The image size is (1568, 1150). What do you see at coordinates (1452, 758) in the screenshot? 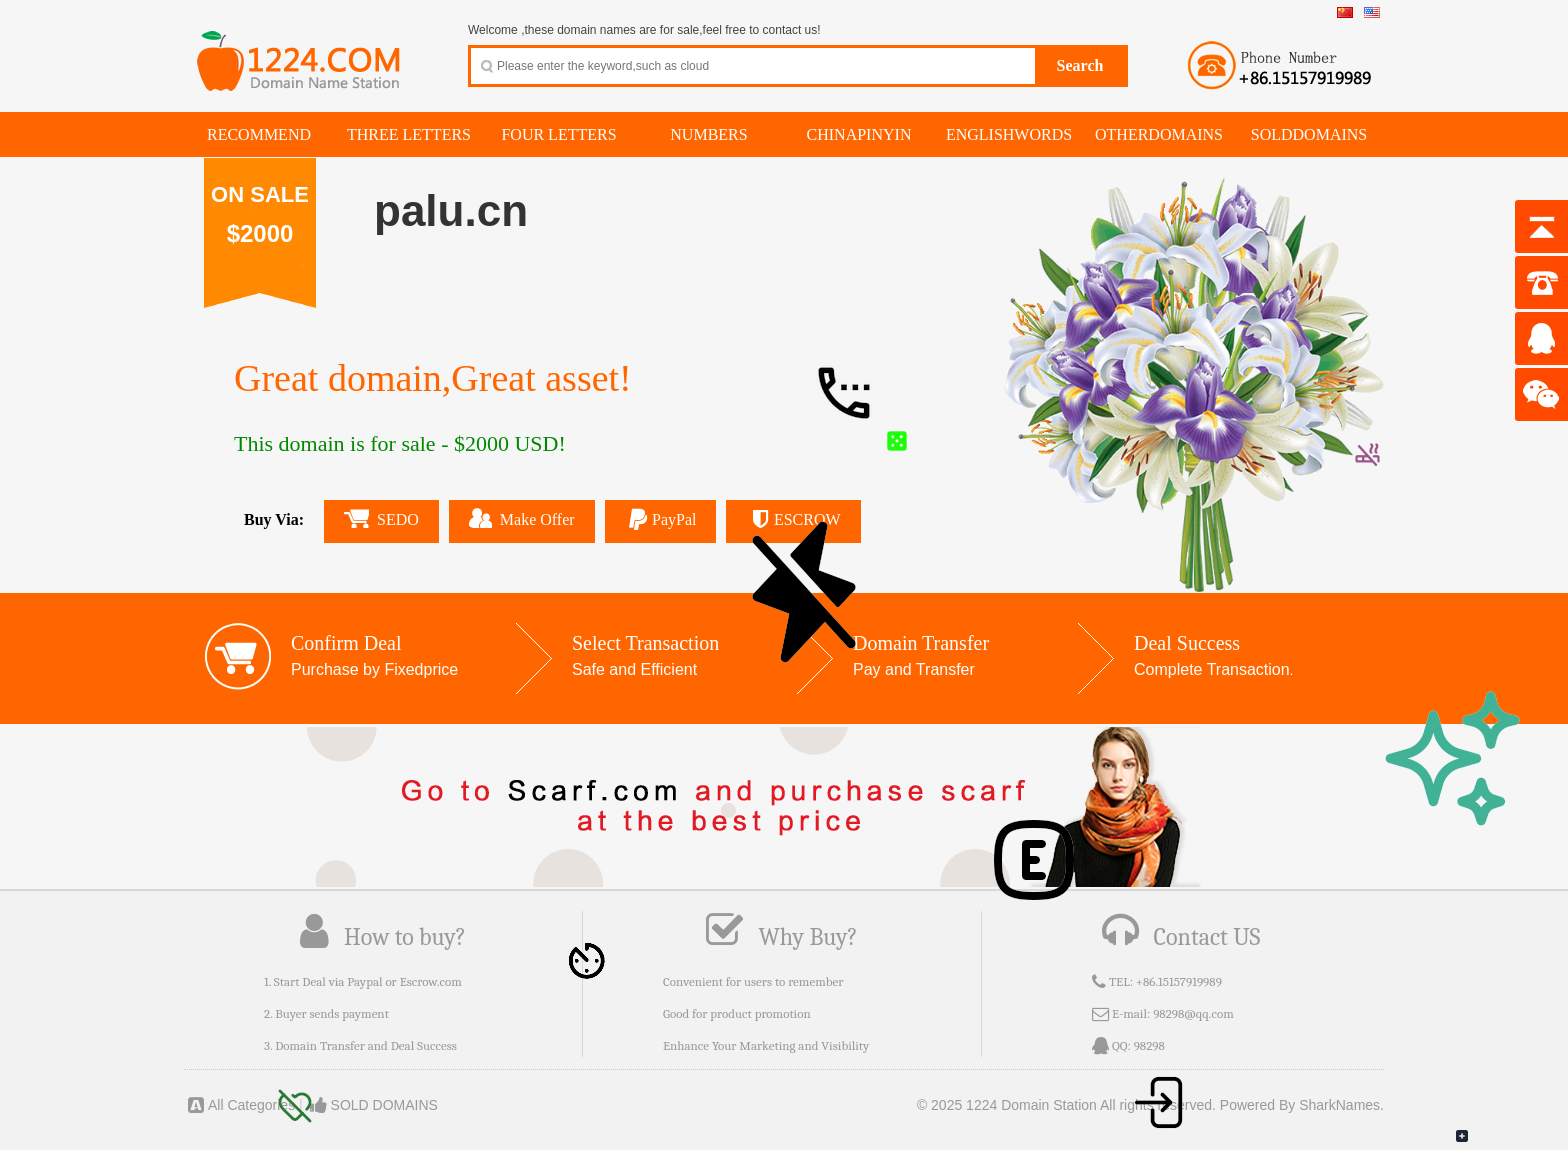
I see `indicates new or AI-generated content` at bounding box center [1452, 758].